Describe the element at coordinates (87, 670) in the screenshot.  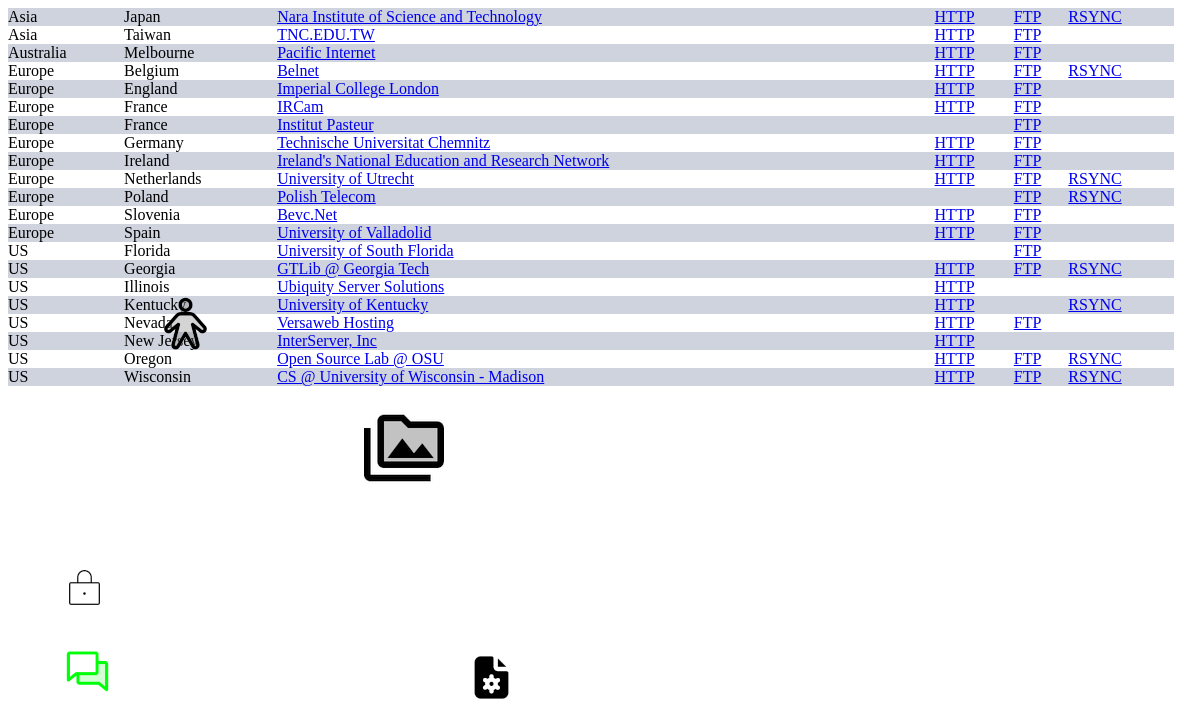
I see `open your messages or conversations` at that location.